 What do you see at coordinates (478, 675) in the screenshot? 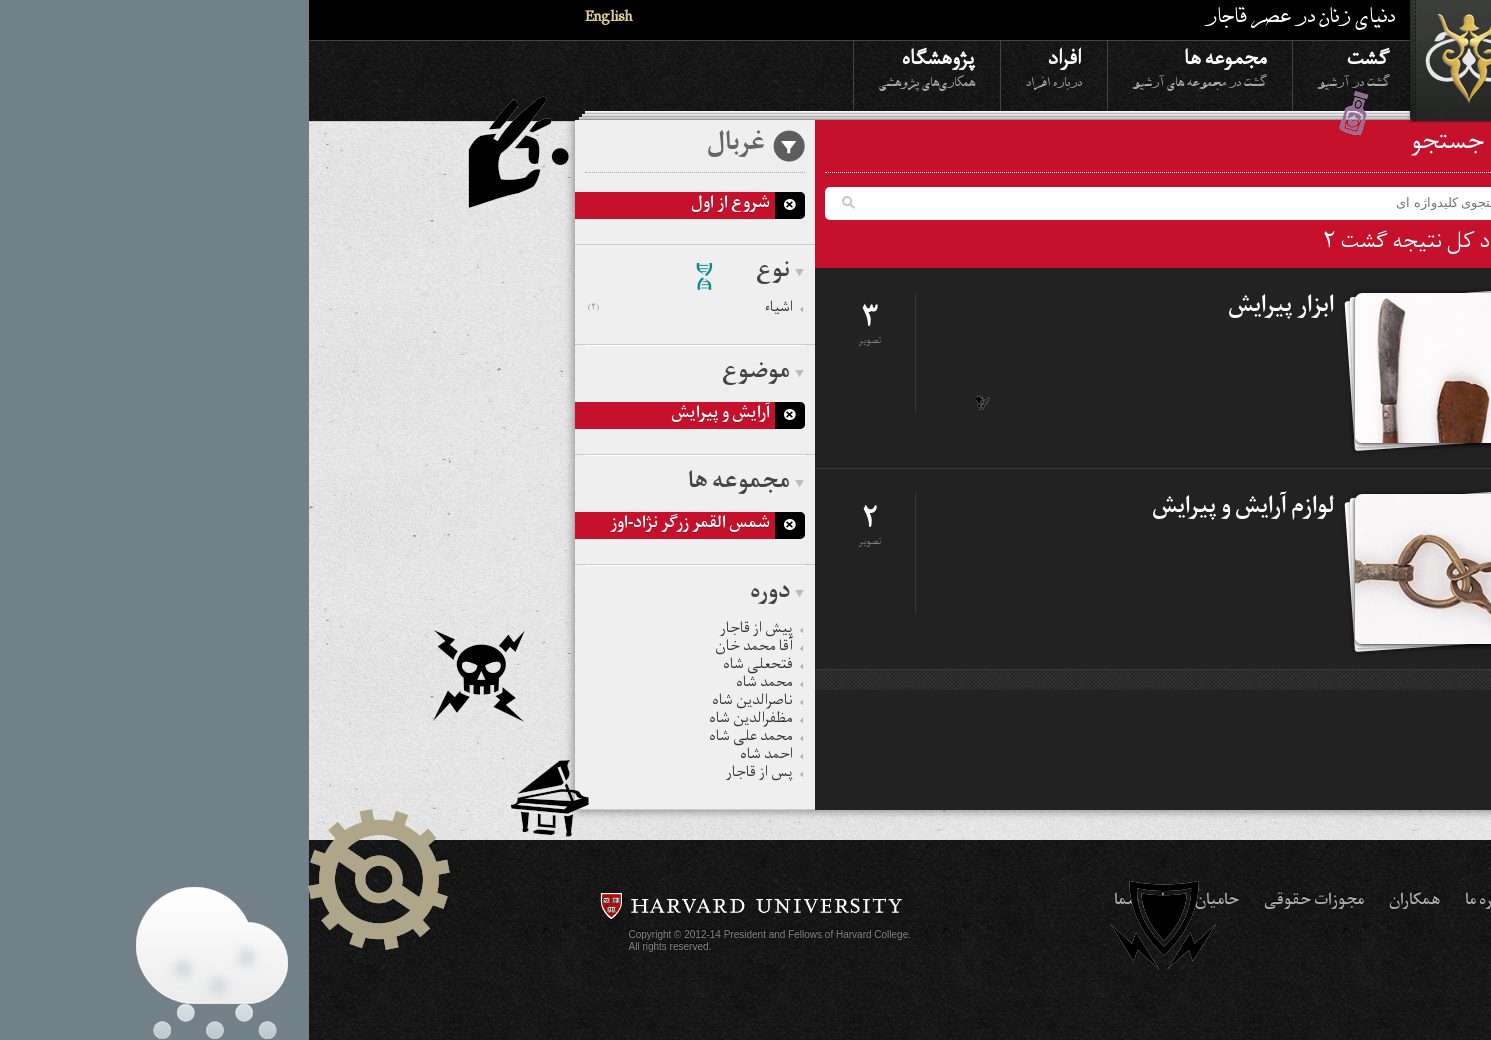
I see `indicates a powerful attack or special ability` at bounding box center [478, 675].